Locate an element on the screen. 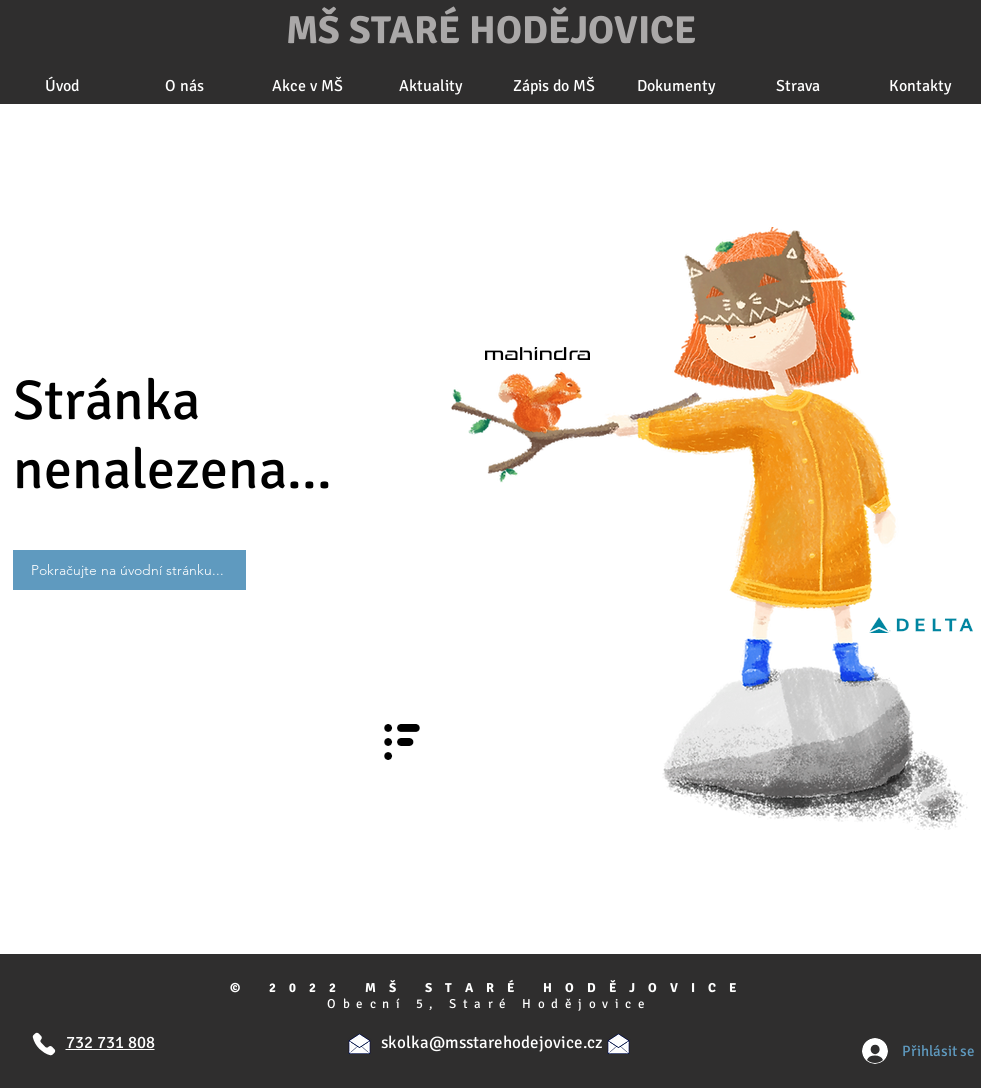 Image resolution: width=981 pixels, height=1088 pixels. codefactor code review service logo is located at coordinates (402, 742).